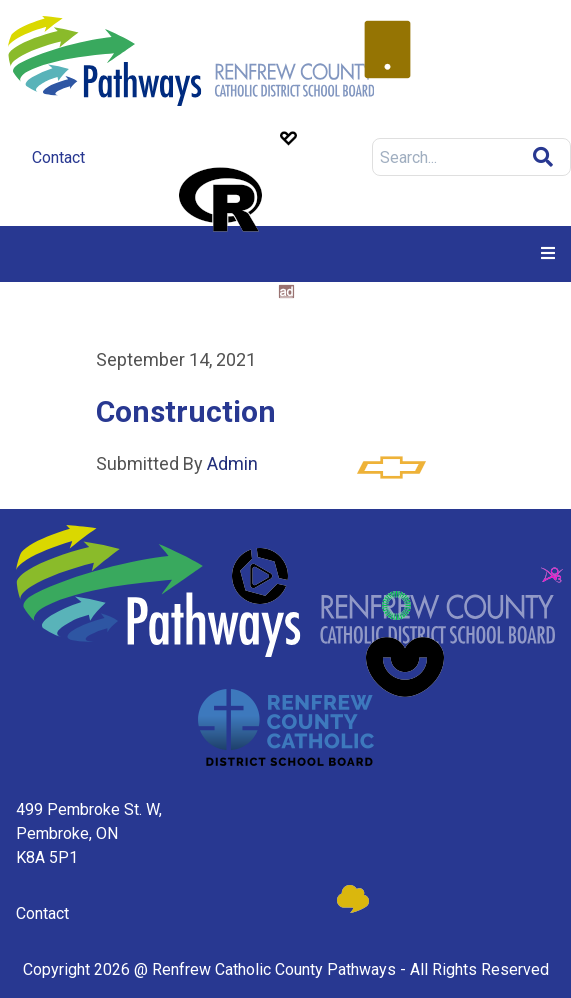 The image size is (571, 998). Describe the element at coordinates (220, 199) in the screenshot. I see `R programming language logo` at that location.